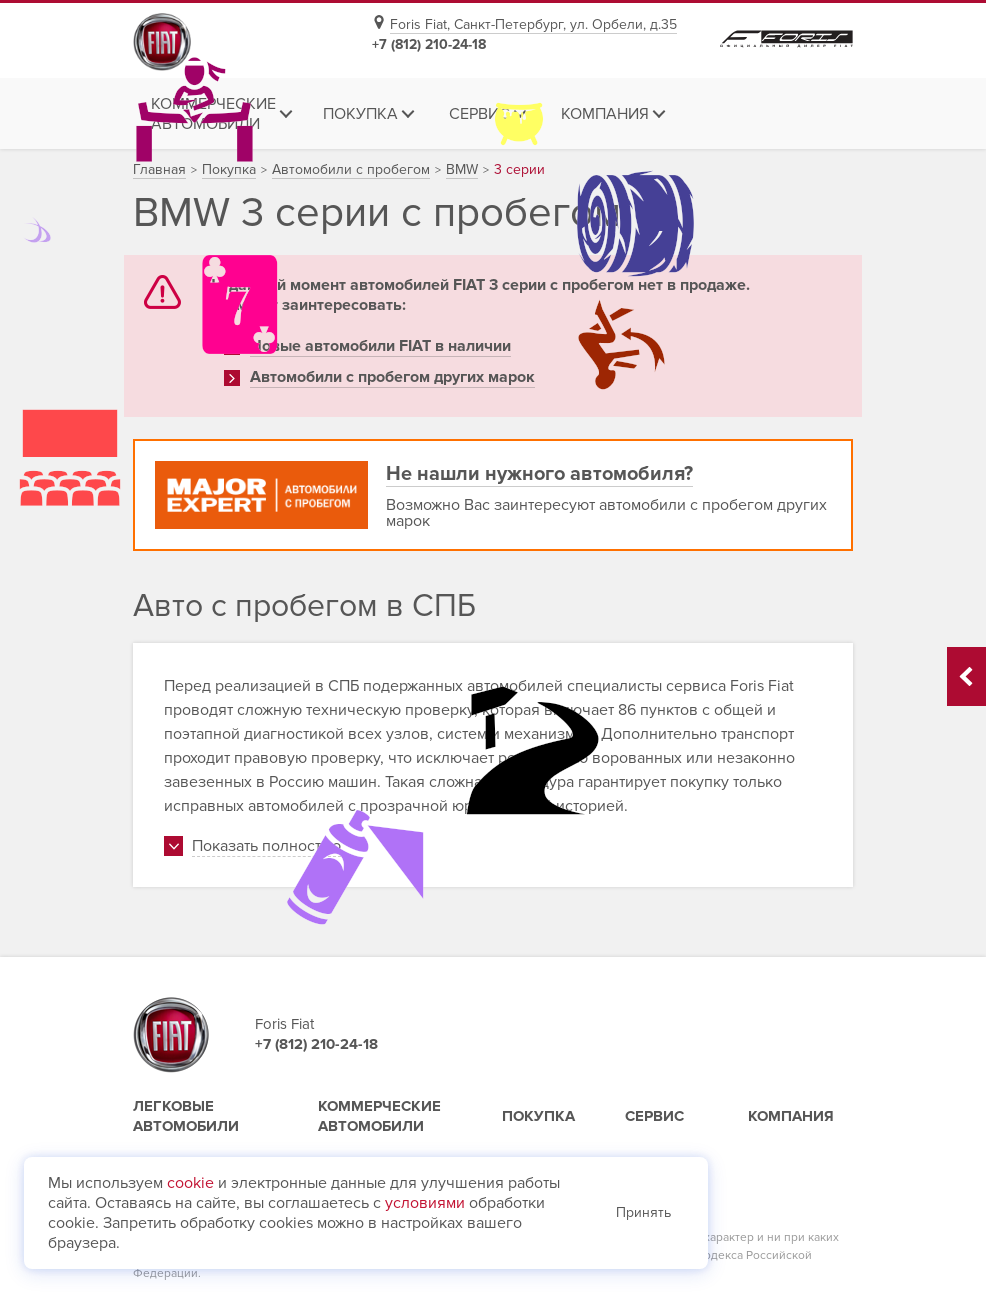 The width and height of the screenshot is (986, 1293). What do you see at coordinates (635, 223) in the screenshot?
I see `hay bale resource in farming simulation game` at bounding box center [635, 223].